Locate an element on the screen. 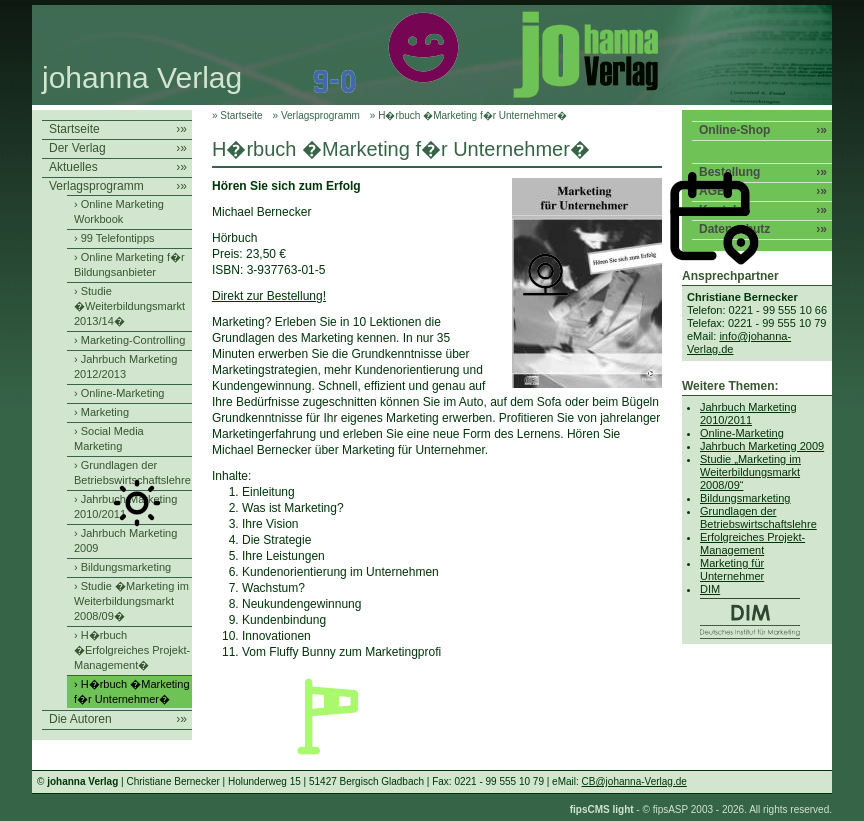 Image resolution: width=864 pixels, height=821 pixels. view current wind conditions is located at coordinates (331, 716).